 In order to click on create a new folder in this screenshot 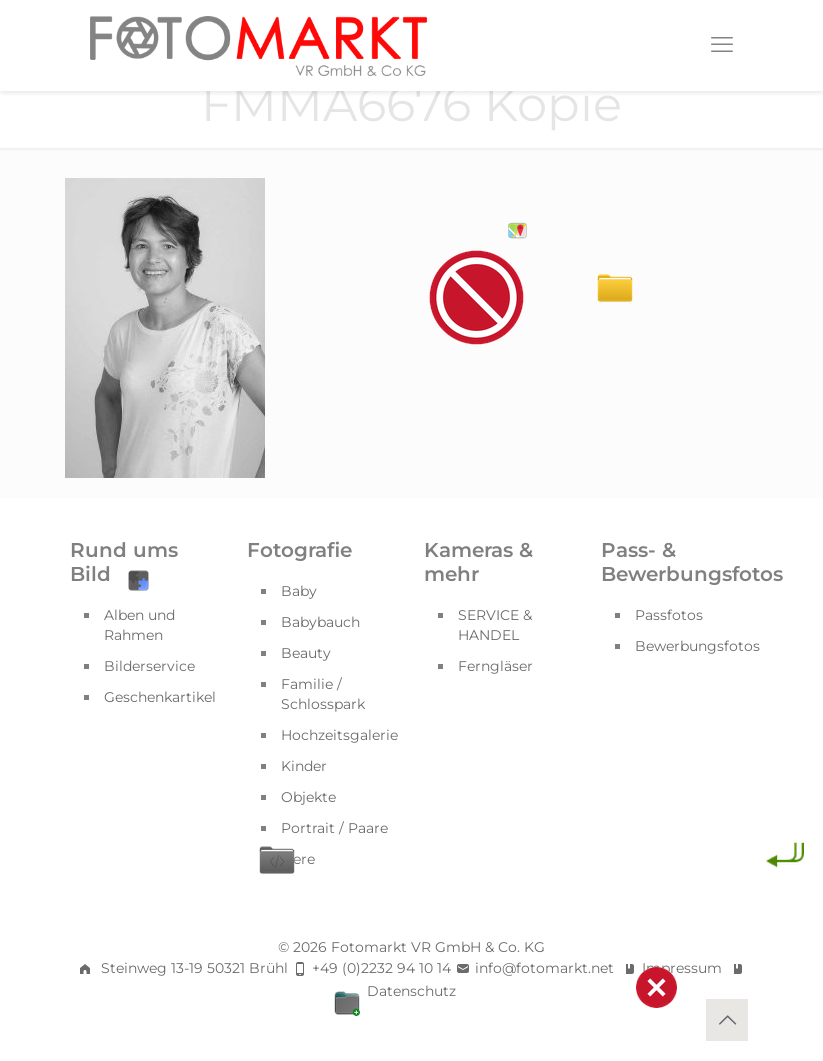, I will do `click(347, 1003)`.